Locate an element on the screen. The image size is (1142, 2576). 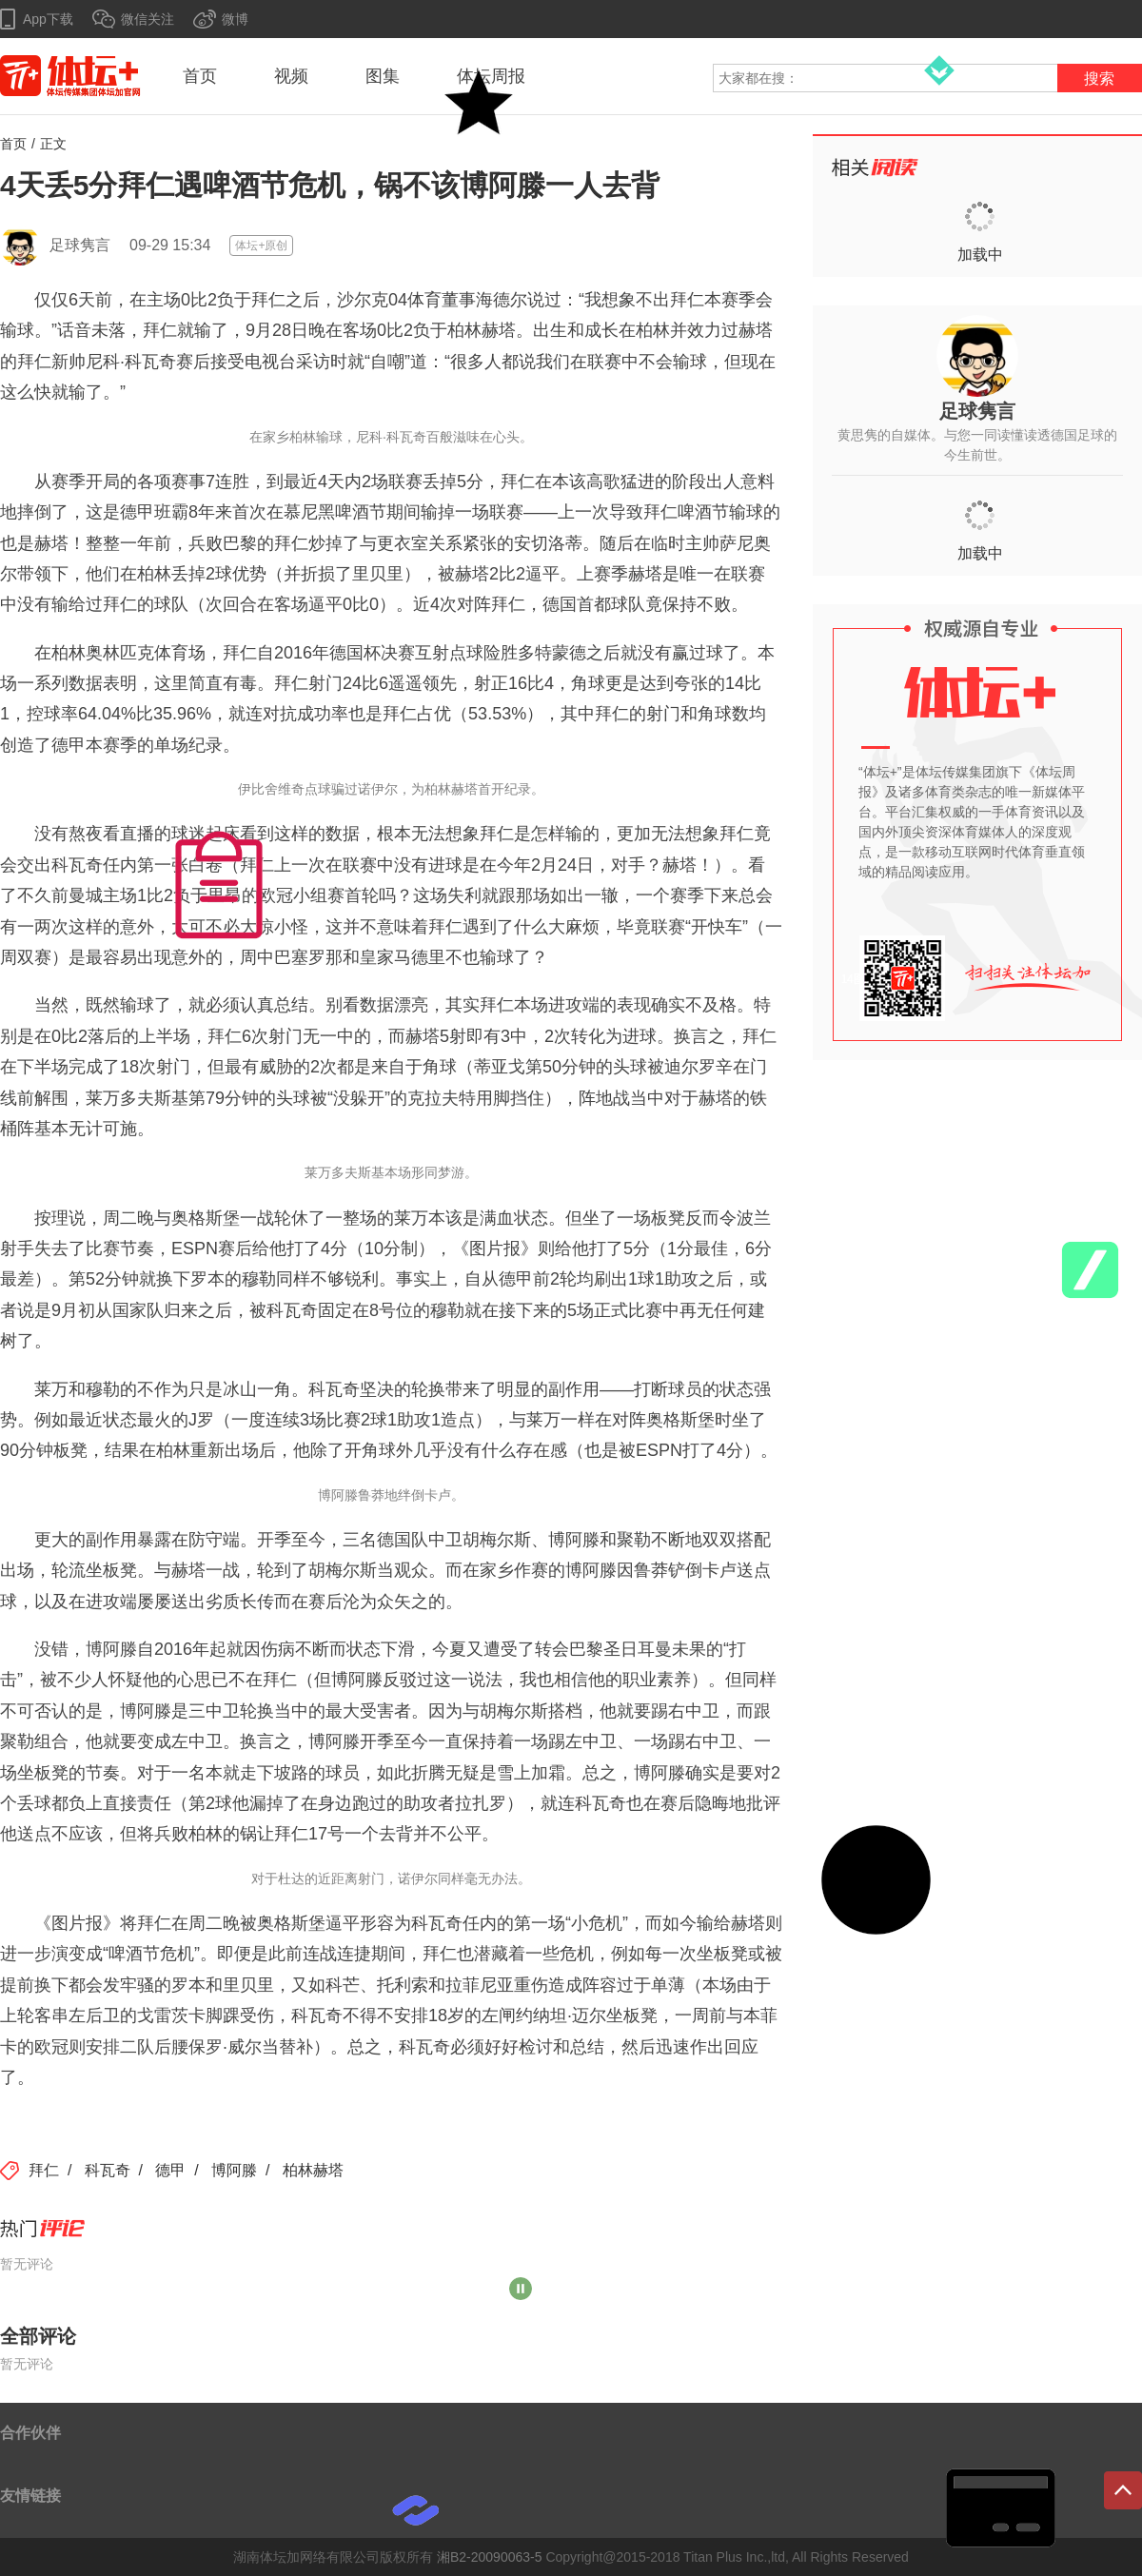
add item to favorites is located at coordinates (479, 104).